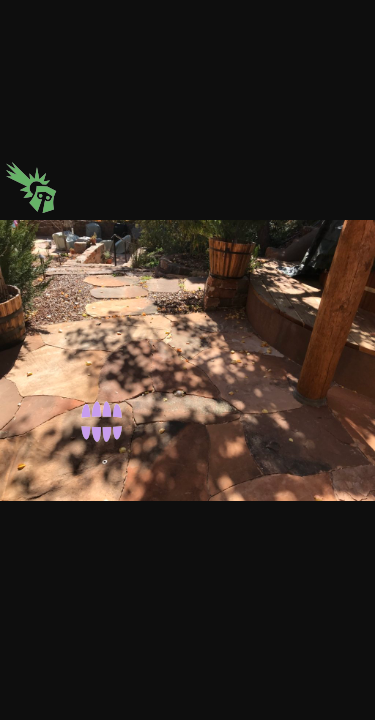  Describe the element at coordinates (101, 421) in the screenshot. I see `view dental health or teeth information` at that location.